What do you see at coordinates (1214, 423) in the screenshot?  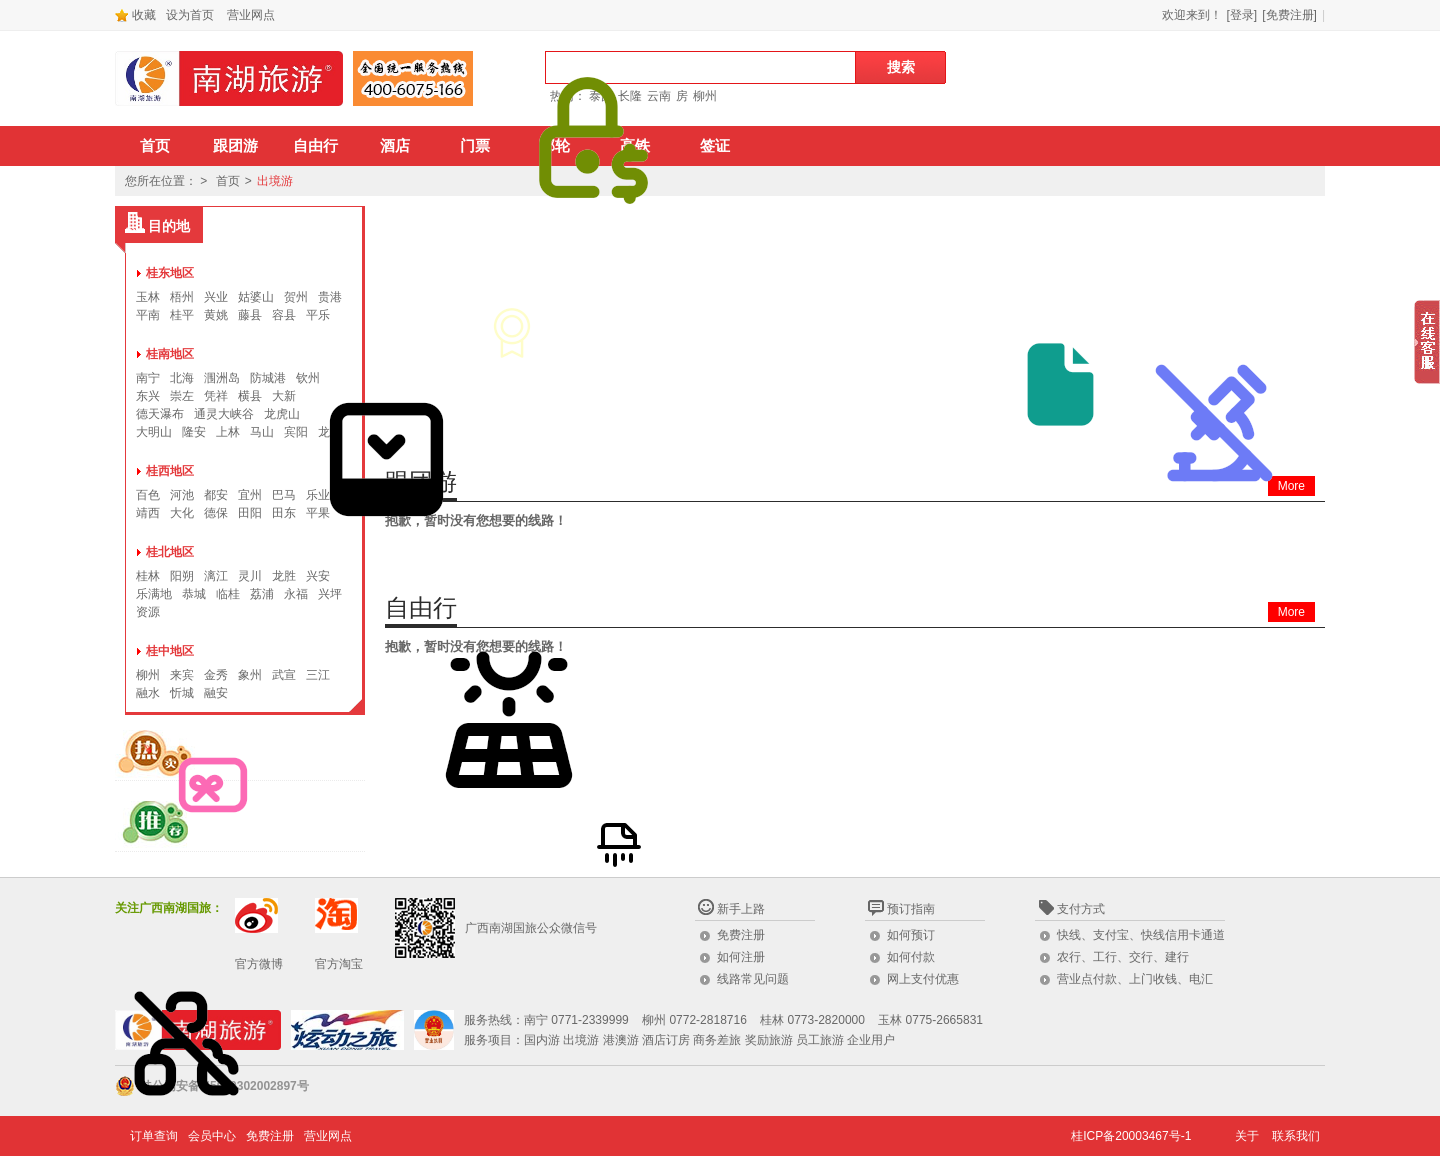 I see `microscope feature disabled` at bounding box center [1214, 423].